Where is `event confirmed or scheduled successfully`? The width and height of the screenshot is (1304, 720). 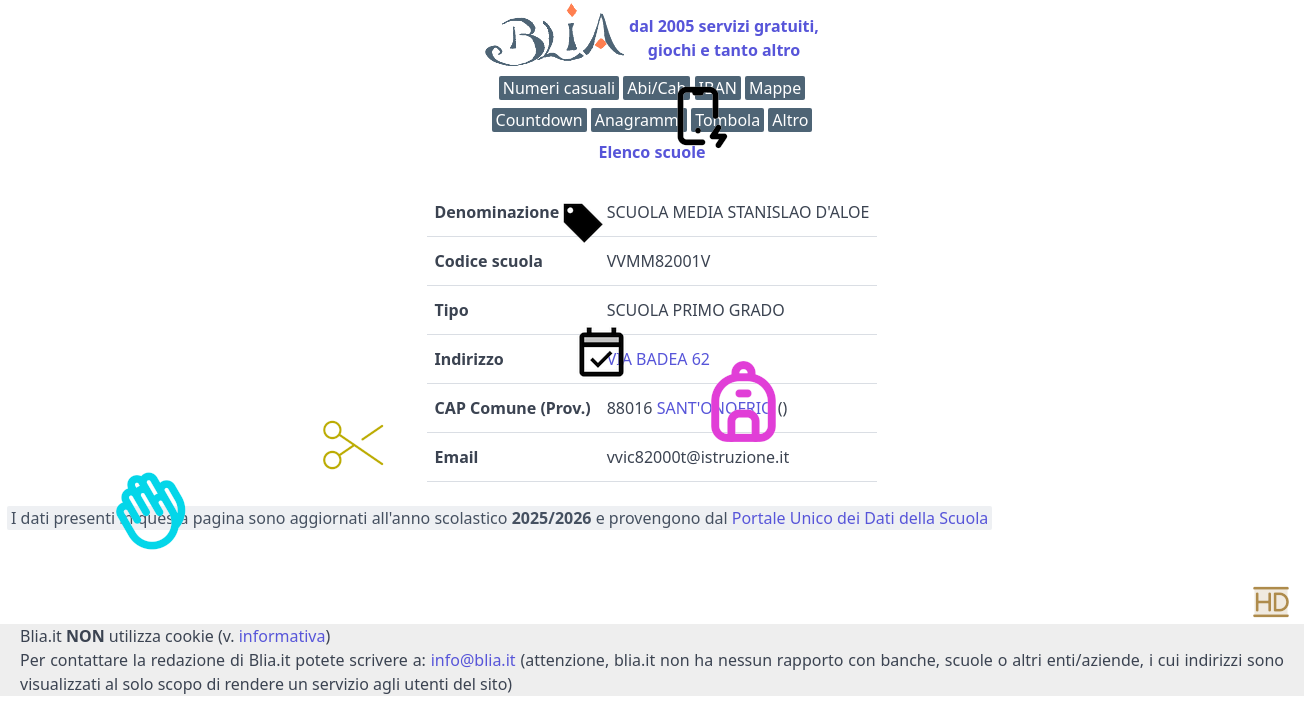 event confirmed or scheduled successfully is located at coordinates (601, 354).